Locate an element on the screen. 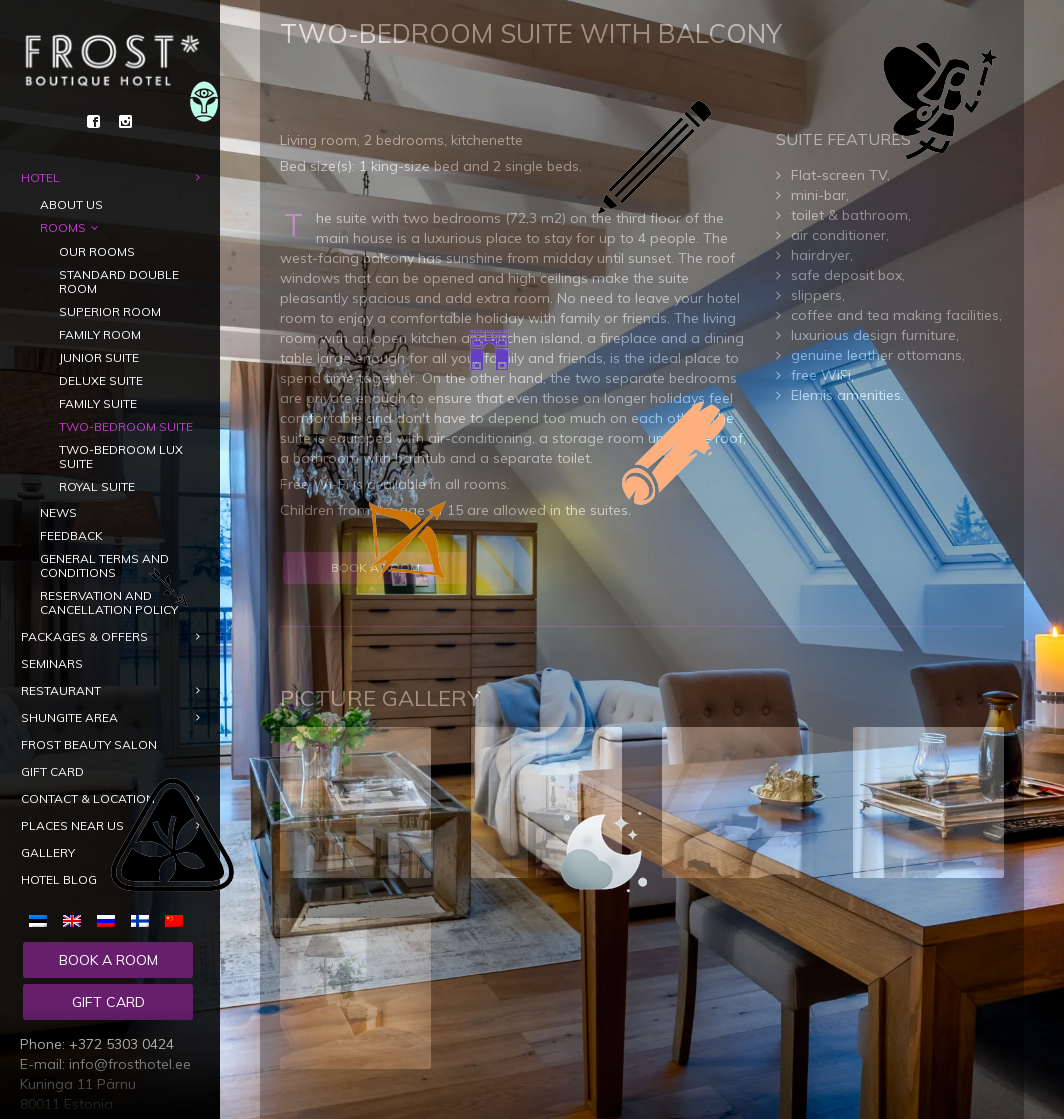  archery or ranged attack skill is located at coordinates (407, 539).